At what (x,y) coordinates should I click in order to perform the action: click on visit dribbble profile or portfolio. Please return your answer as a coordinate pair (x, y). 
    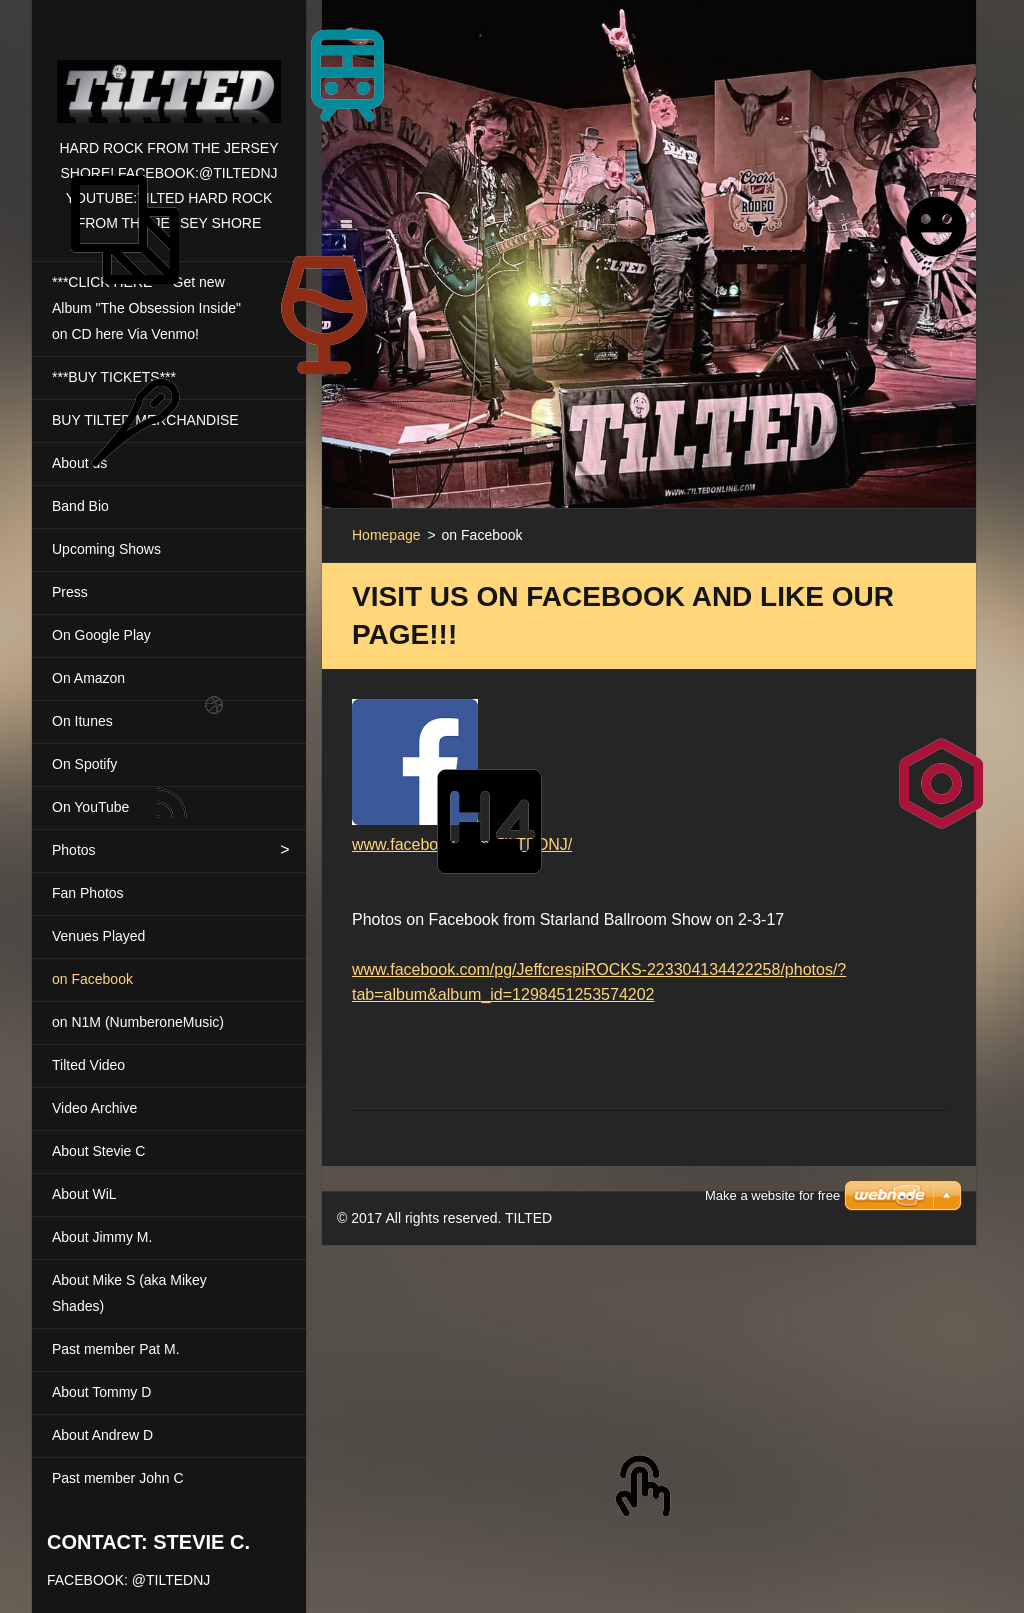
    Looking at the image, I should click on (214, 705).